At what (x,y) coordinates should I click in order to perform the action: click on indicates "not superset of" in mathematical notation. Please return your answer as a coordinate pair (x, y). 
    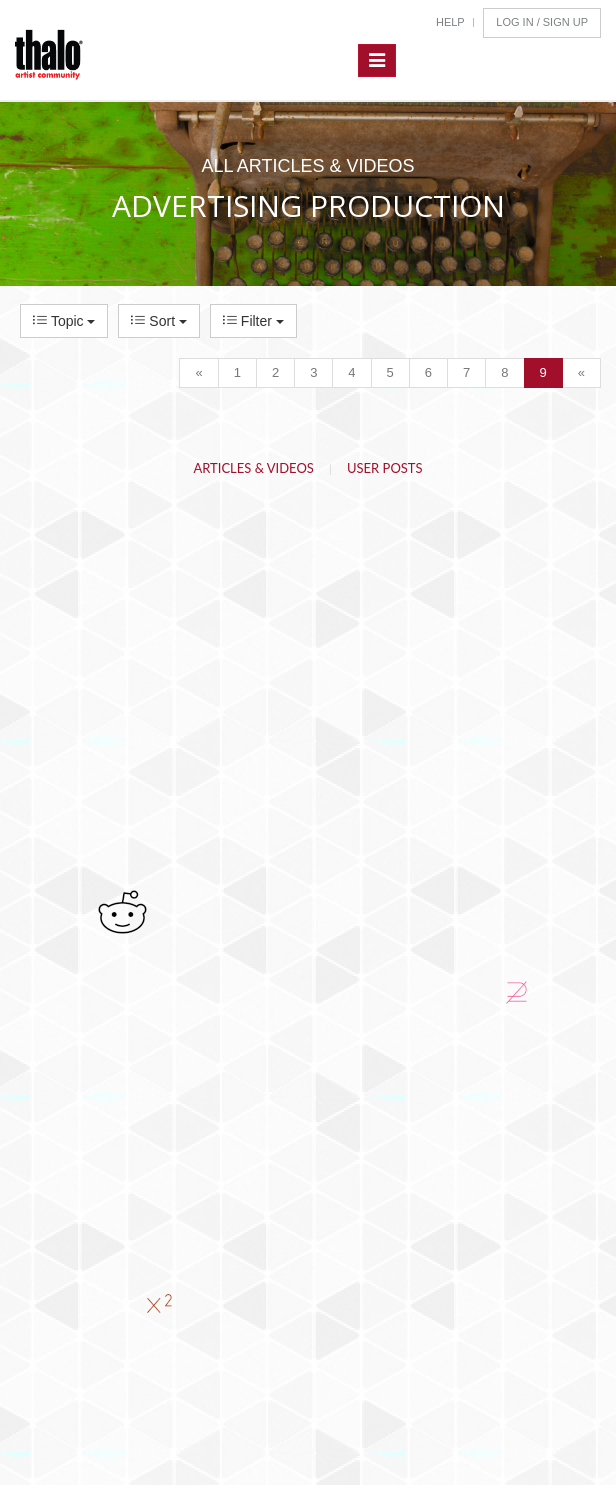
    Looking at the image, I should click on (516, 992).